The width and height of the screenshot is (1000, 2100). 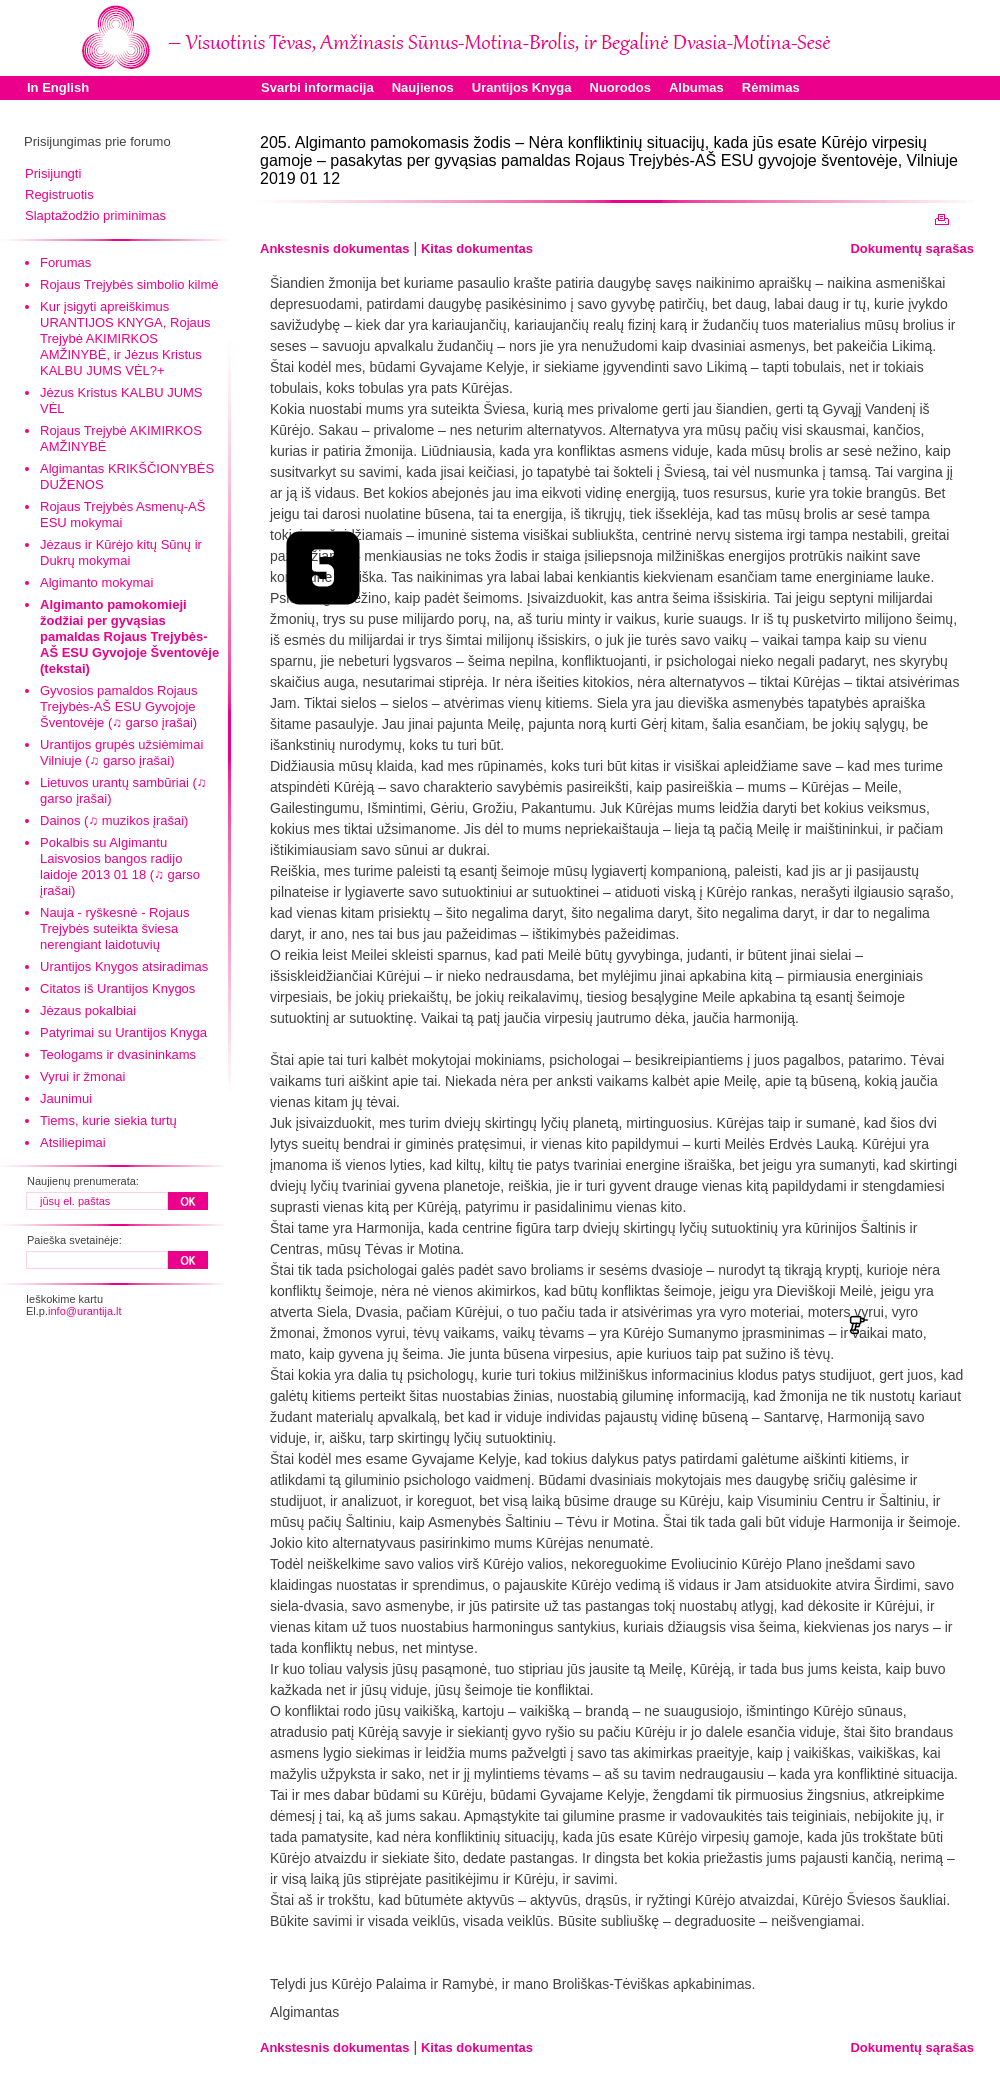 What do you see at coordinates (323, 568) in the screenshot?
I see `indicates step 5 in a numbered sequence` at bounding box center [323, 568].